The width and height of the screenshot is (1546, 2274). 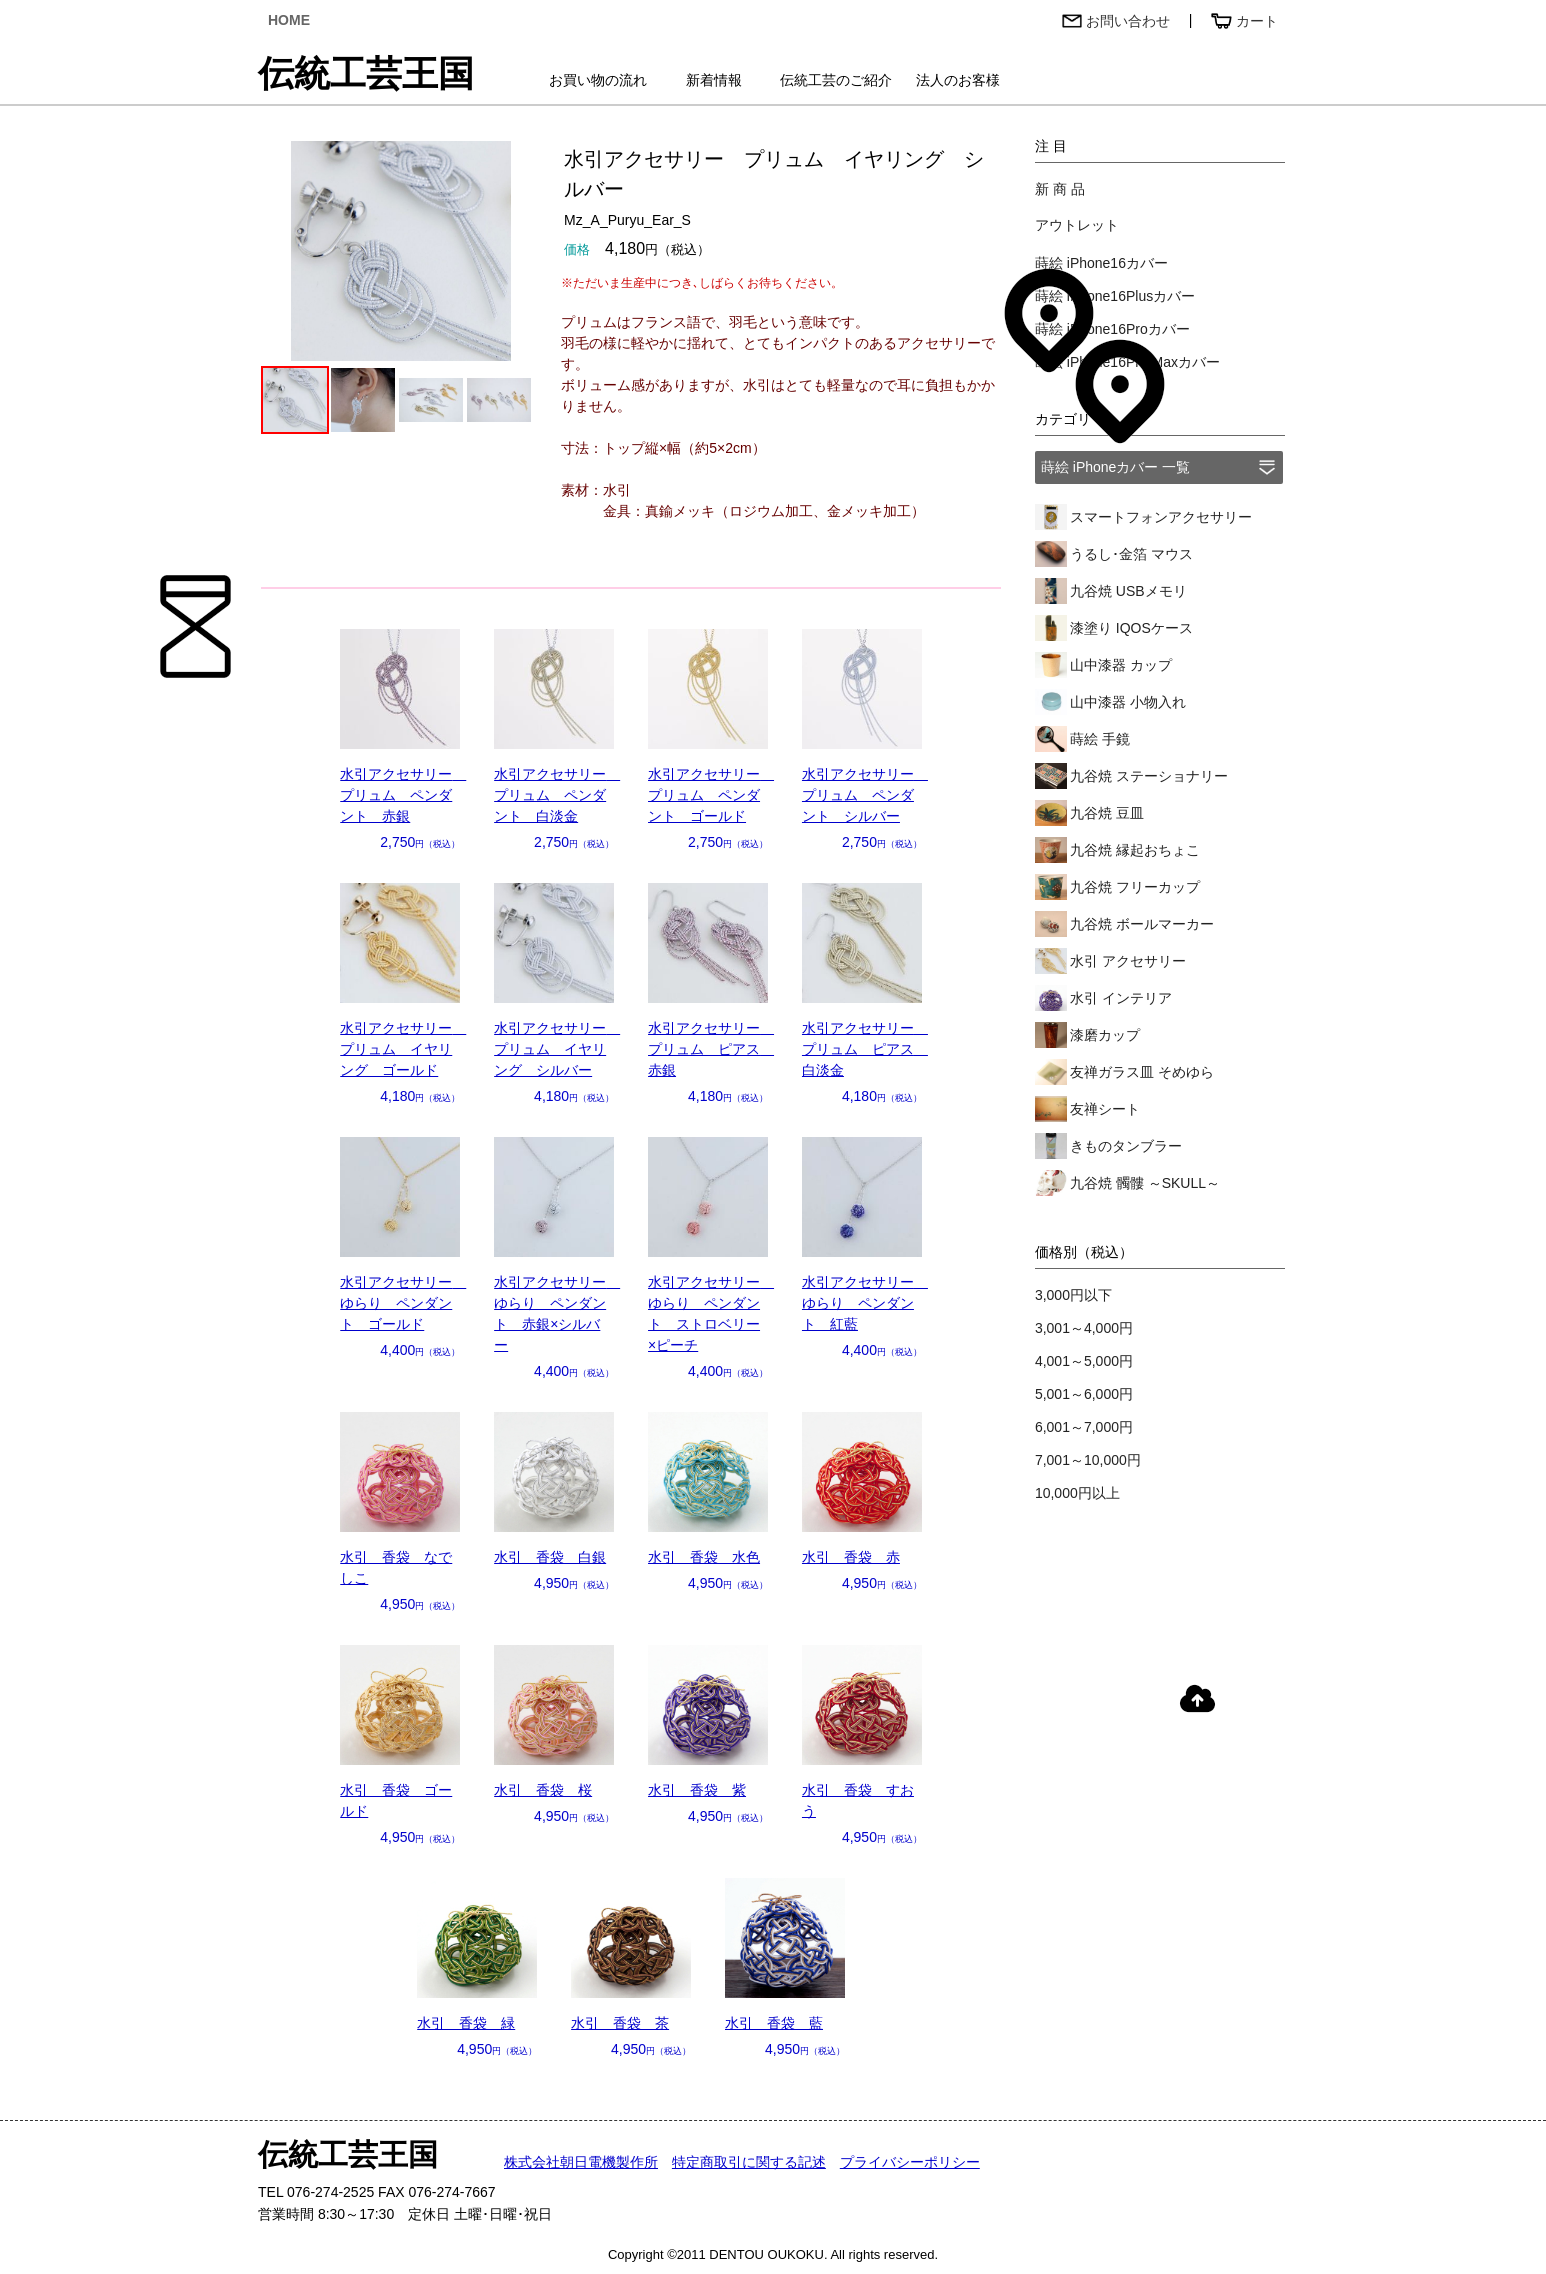 I want to click on view multiple saved locations, so click(x=1084, y=357).